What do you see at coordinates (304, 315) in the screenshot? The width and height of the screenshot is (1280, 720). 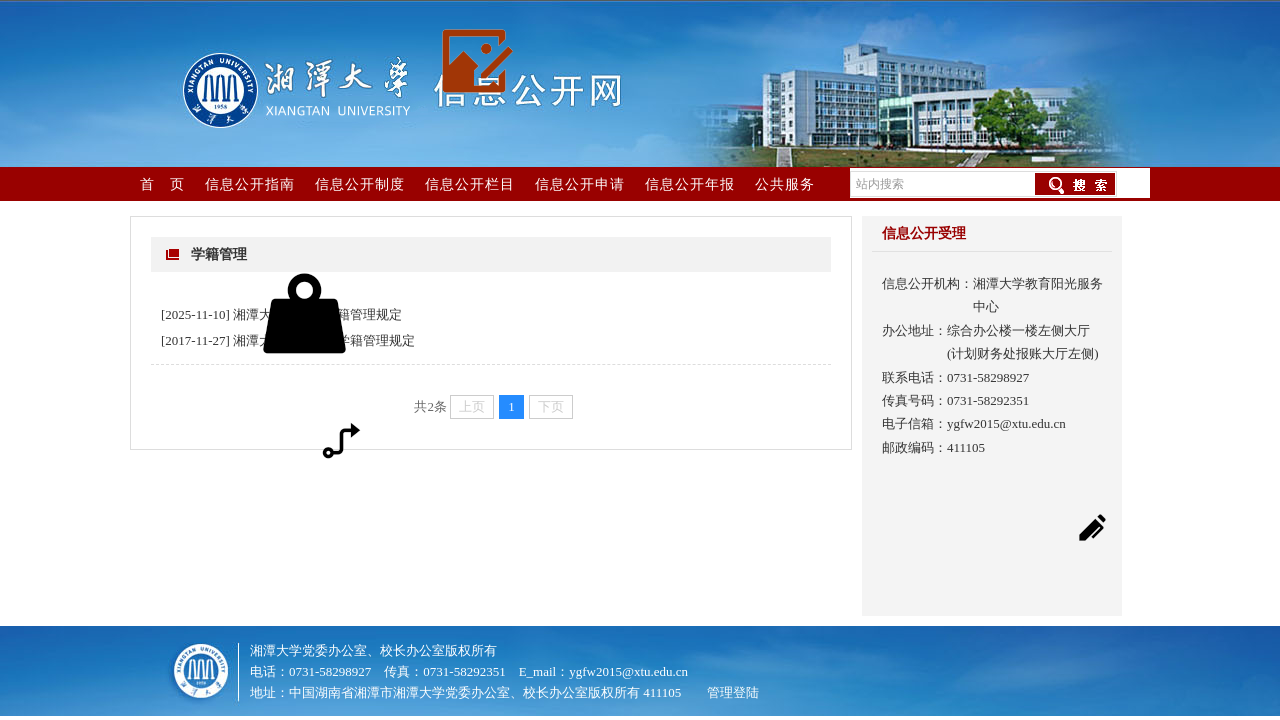 I see `view item weight or mass` at bounding box center [304, 315].